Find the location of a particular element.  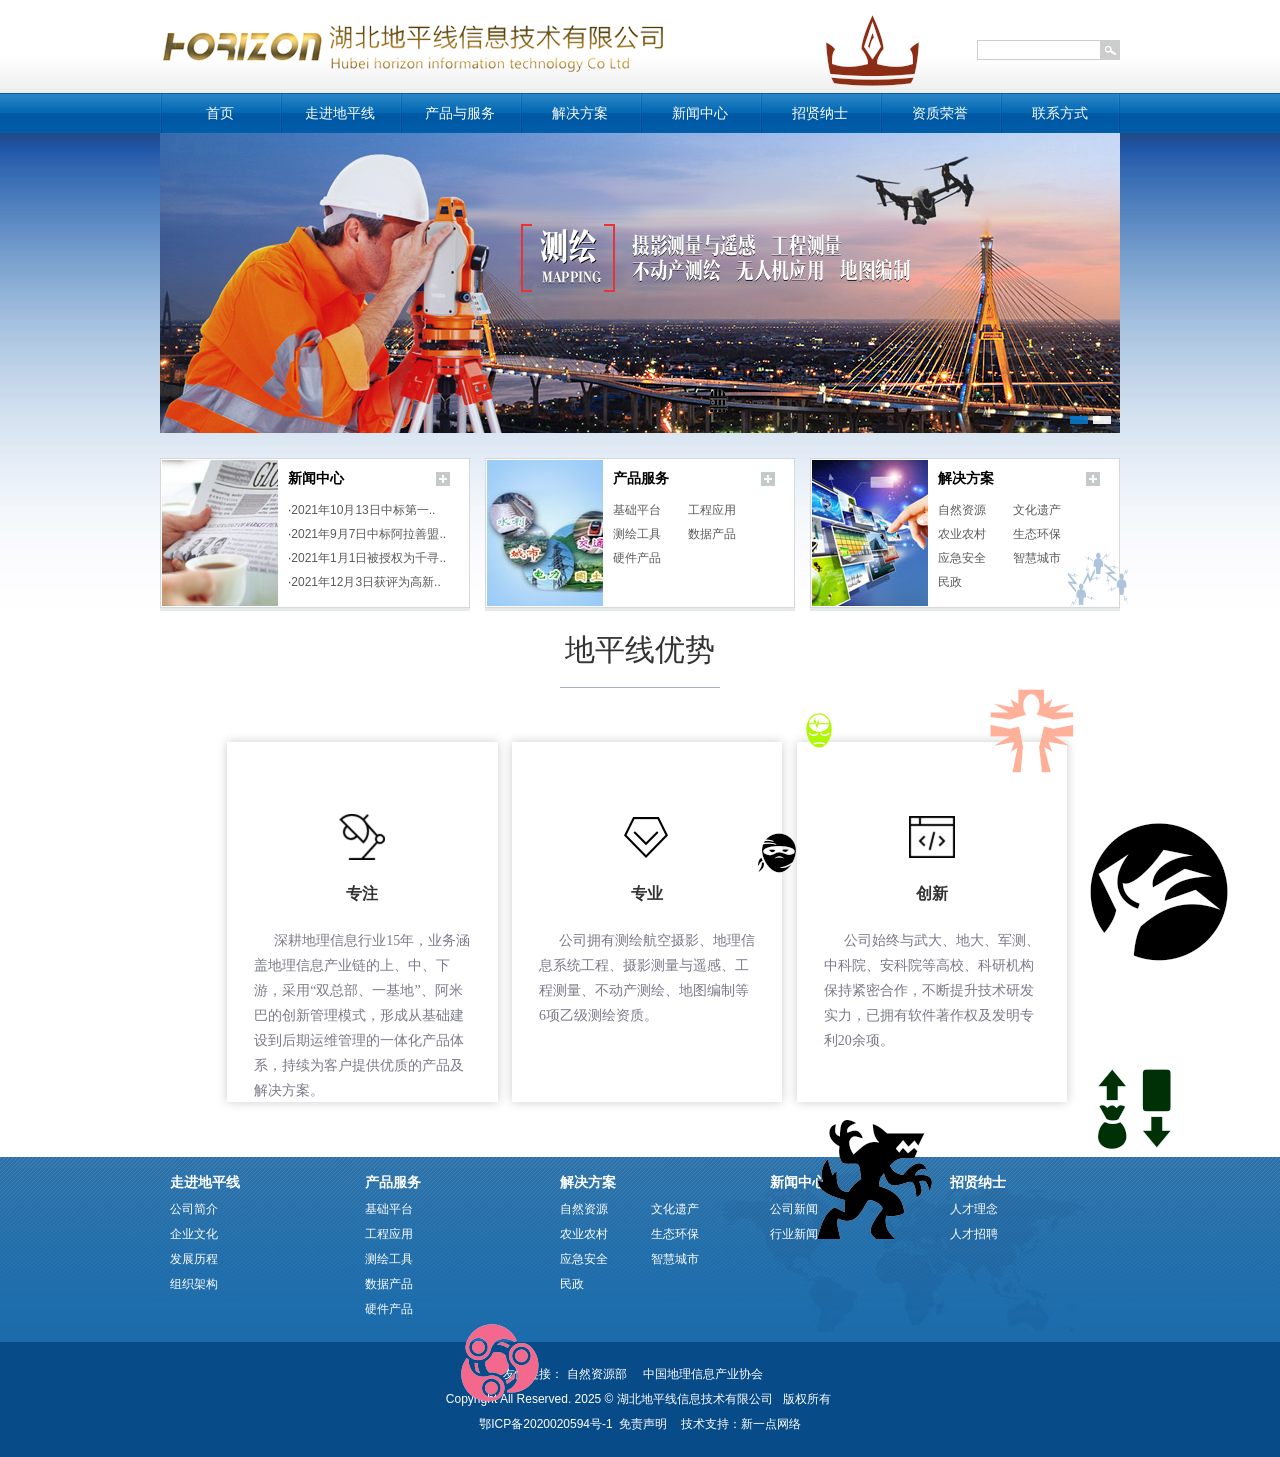

represents balance or harmony in gameplay is located at coordinates (500, 1363).